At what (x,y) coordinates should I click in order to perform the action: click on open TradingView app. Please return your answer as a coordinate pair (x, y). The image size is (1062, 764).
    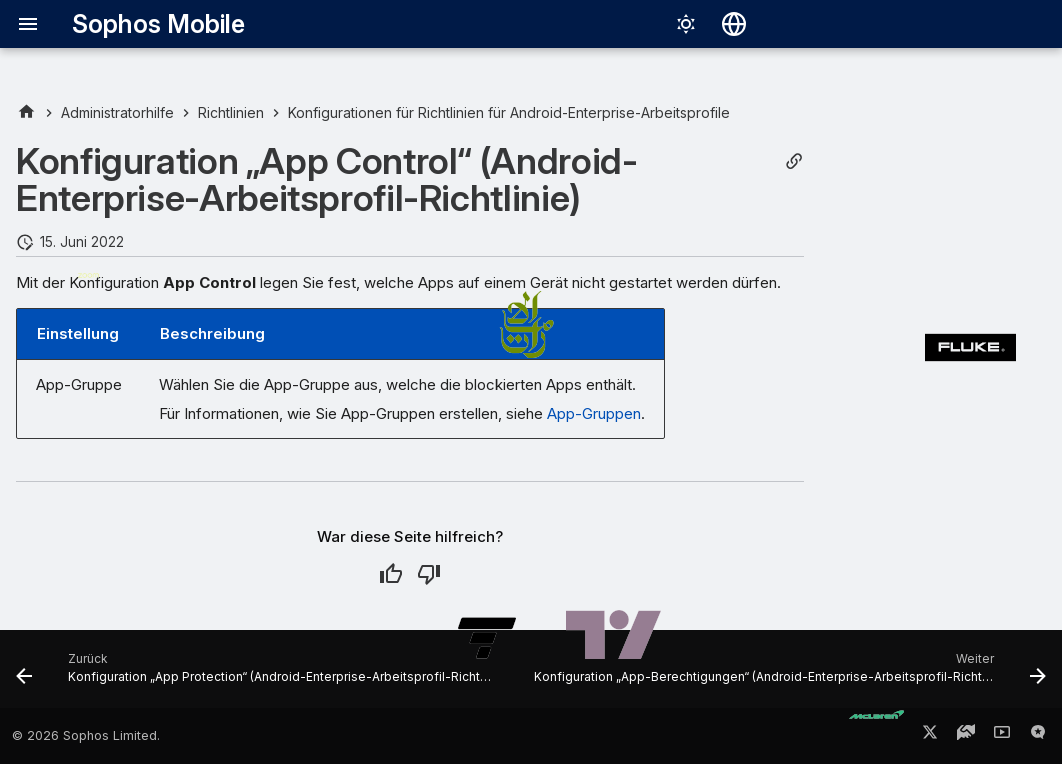
    Looking at the image, I should click on (613, 634).